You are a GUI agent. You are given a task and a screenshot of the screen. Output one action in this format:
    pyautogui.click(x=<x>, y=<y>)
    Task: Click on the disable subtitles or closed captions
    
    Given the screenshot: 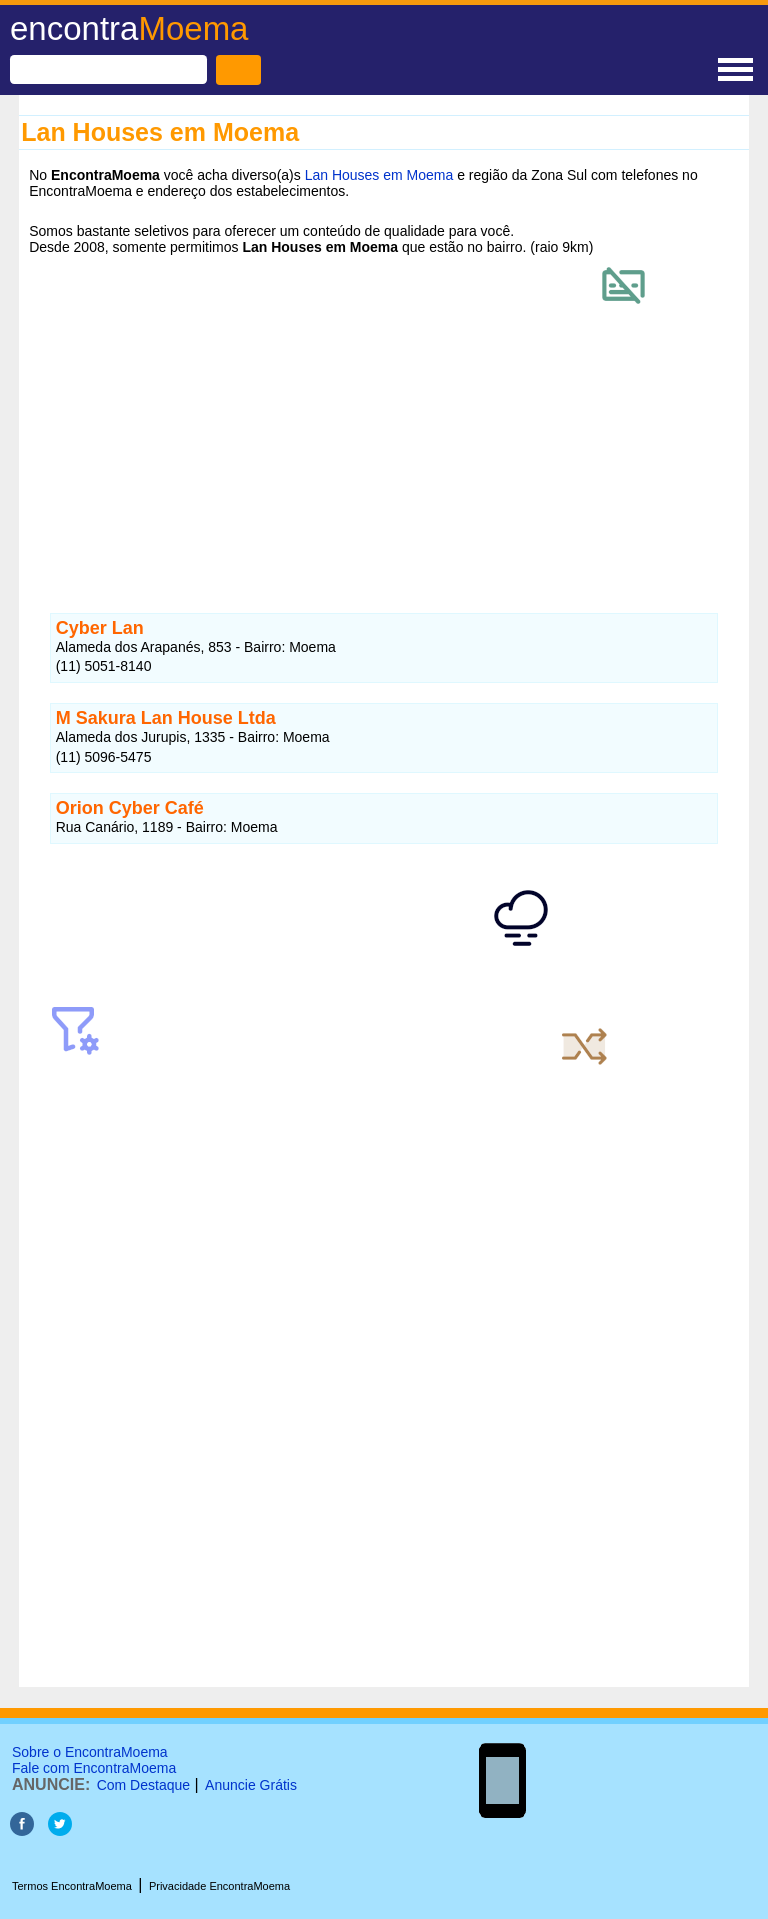 What is the action you would take?
    pyautogui.click(x=623, y=285)
    